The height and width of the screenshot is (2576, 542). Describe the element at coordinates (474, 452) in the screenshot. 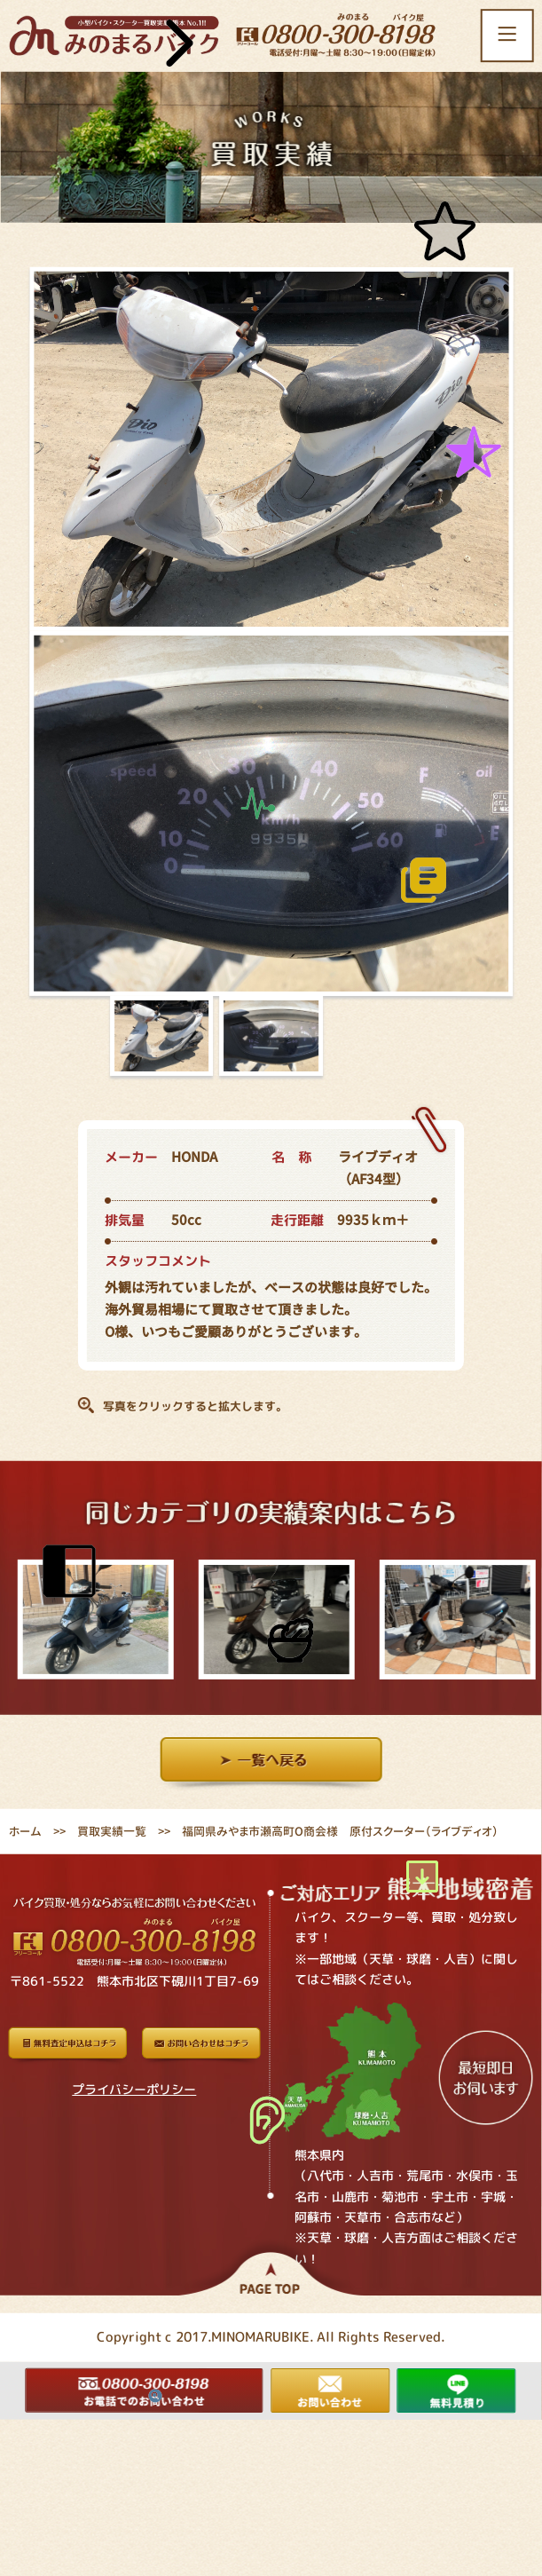

I see `indicates a partial or half-star rating` at that location.